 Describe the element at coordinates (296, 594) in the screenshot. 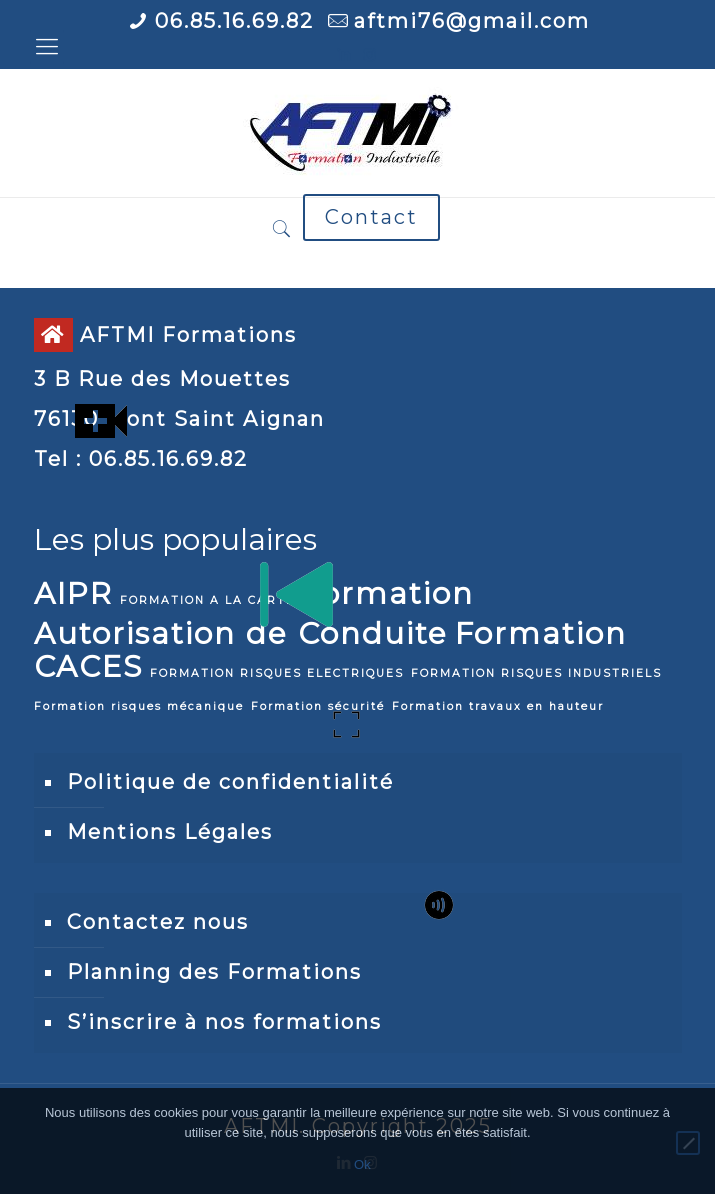

I see `skip to previous track` at that location.